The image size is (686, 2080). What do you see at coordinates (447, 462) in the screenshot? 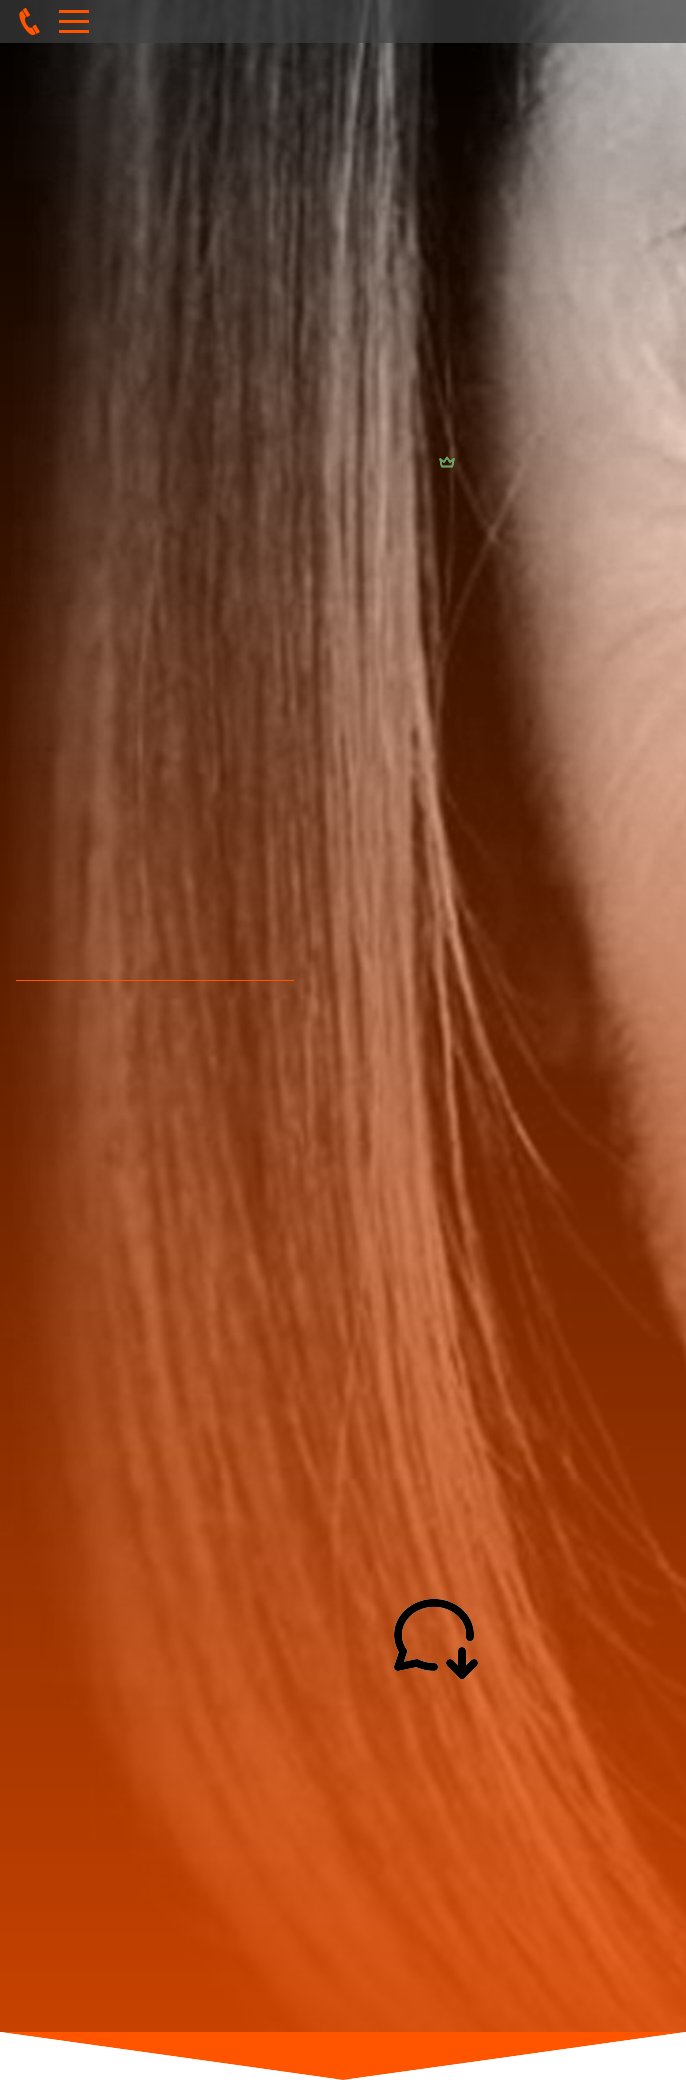
I see `indicates premium or VIP membership status` at bounding box center [447, 462].